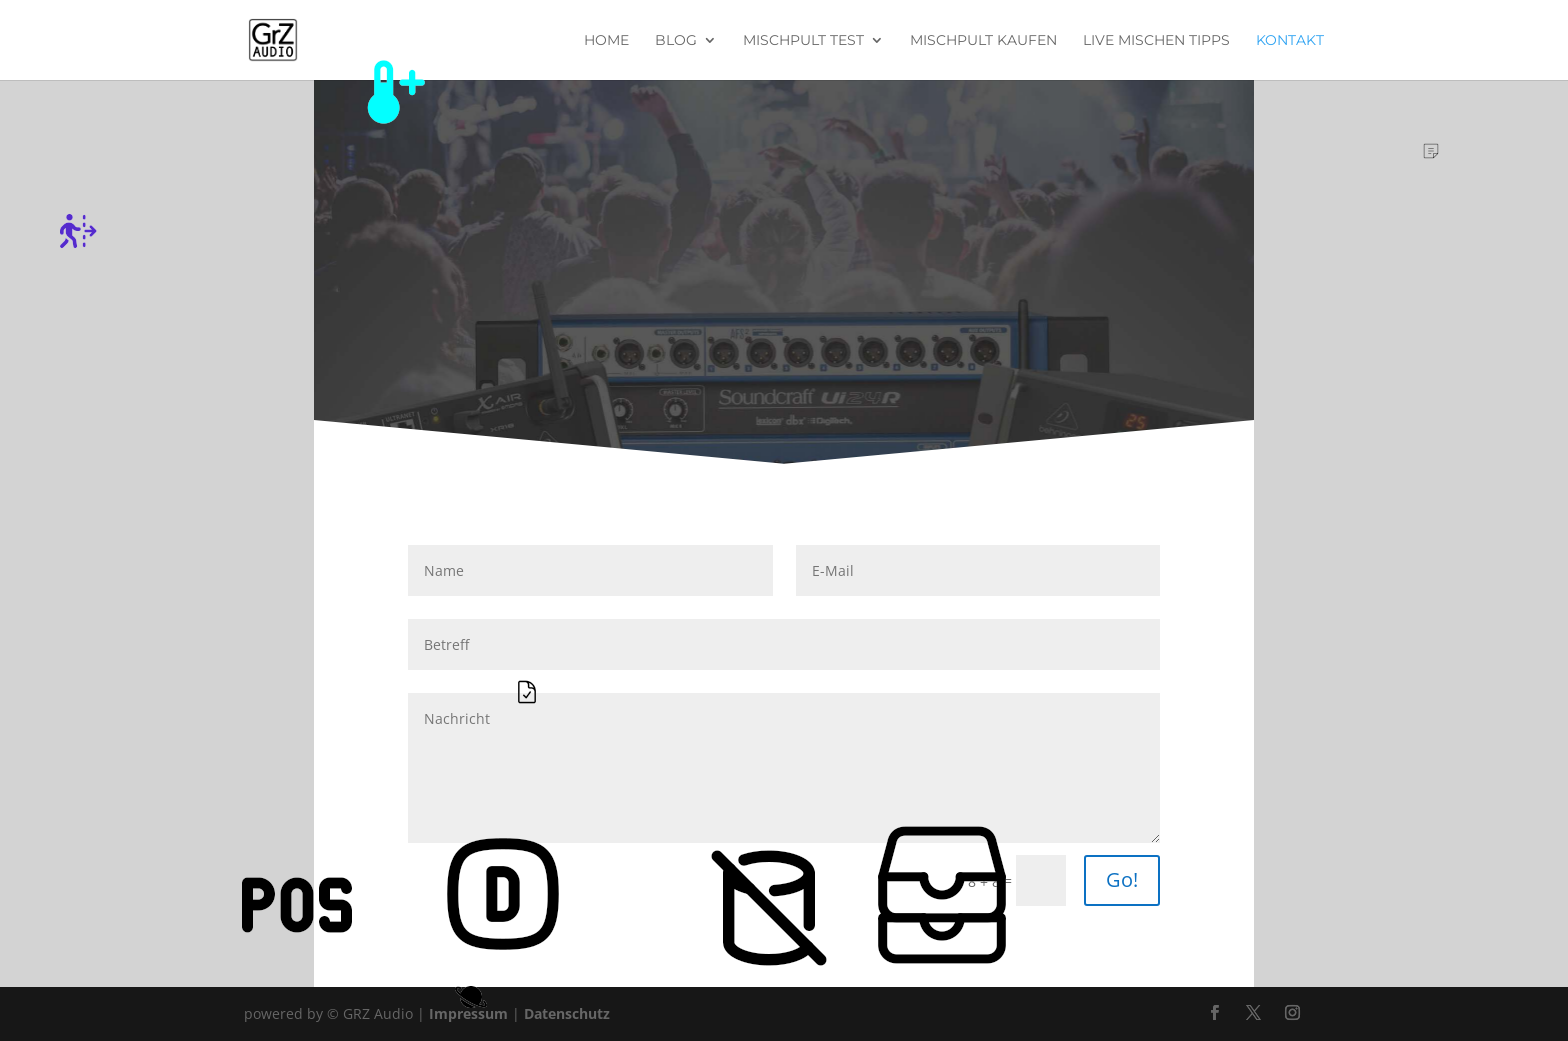  Describe the element at coordinates (471, 997) in the screenshot. I see `explore global or worldwide content` at that location.